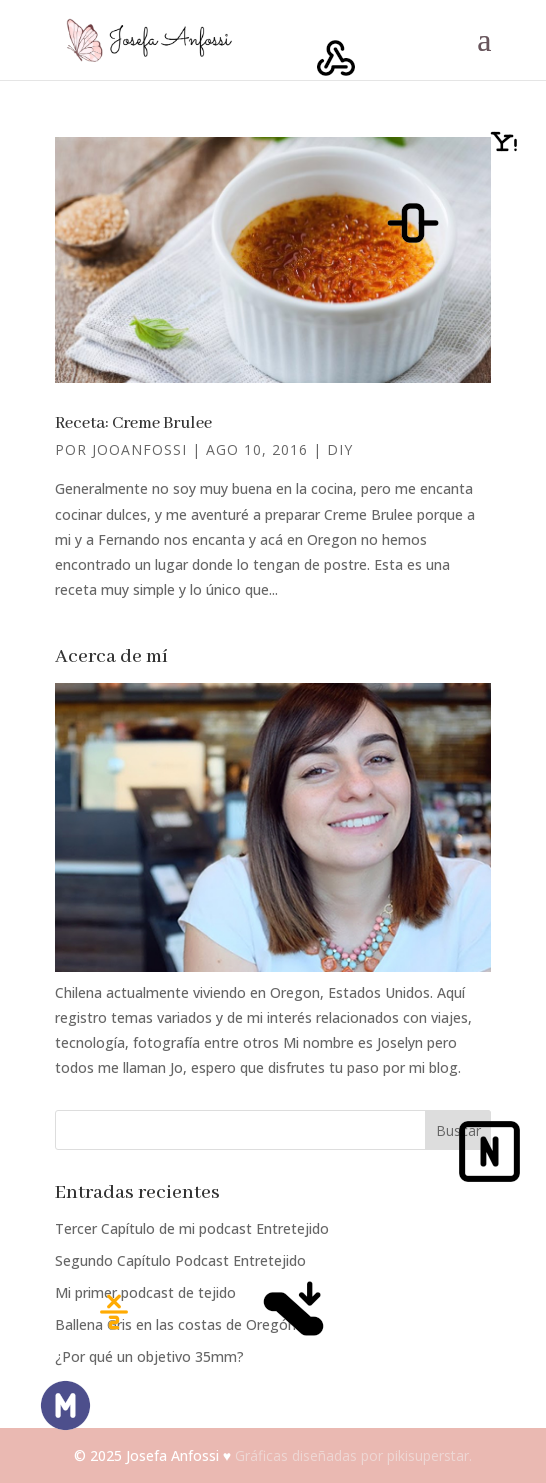  I want to click on indicates an item starting with the letter N, so click(489, 1151).